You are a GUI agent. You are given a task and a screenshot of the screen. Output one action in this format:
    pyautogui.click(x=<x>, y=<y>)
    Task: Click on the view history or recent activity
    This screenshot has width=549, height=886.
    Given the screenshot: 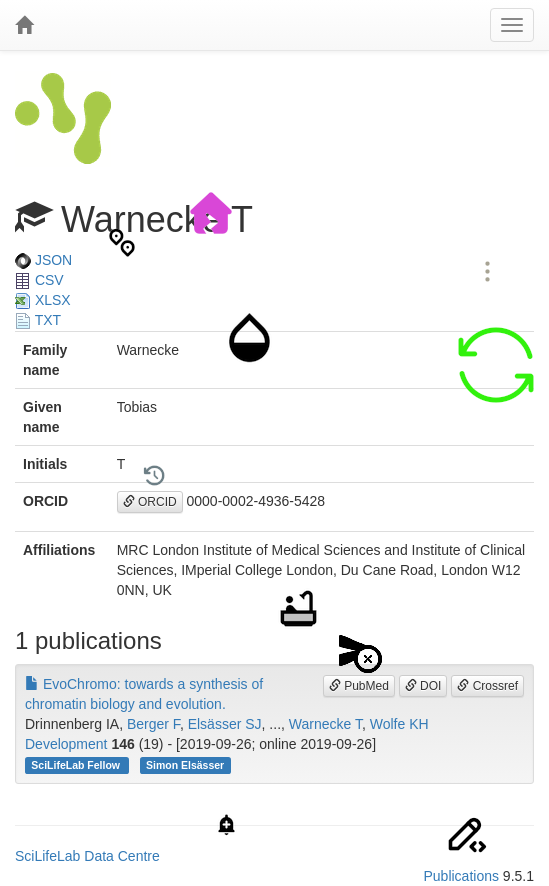 What is the action you would take?
    pyautogui.click(x=154, y=475)
    